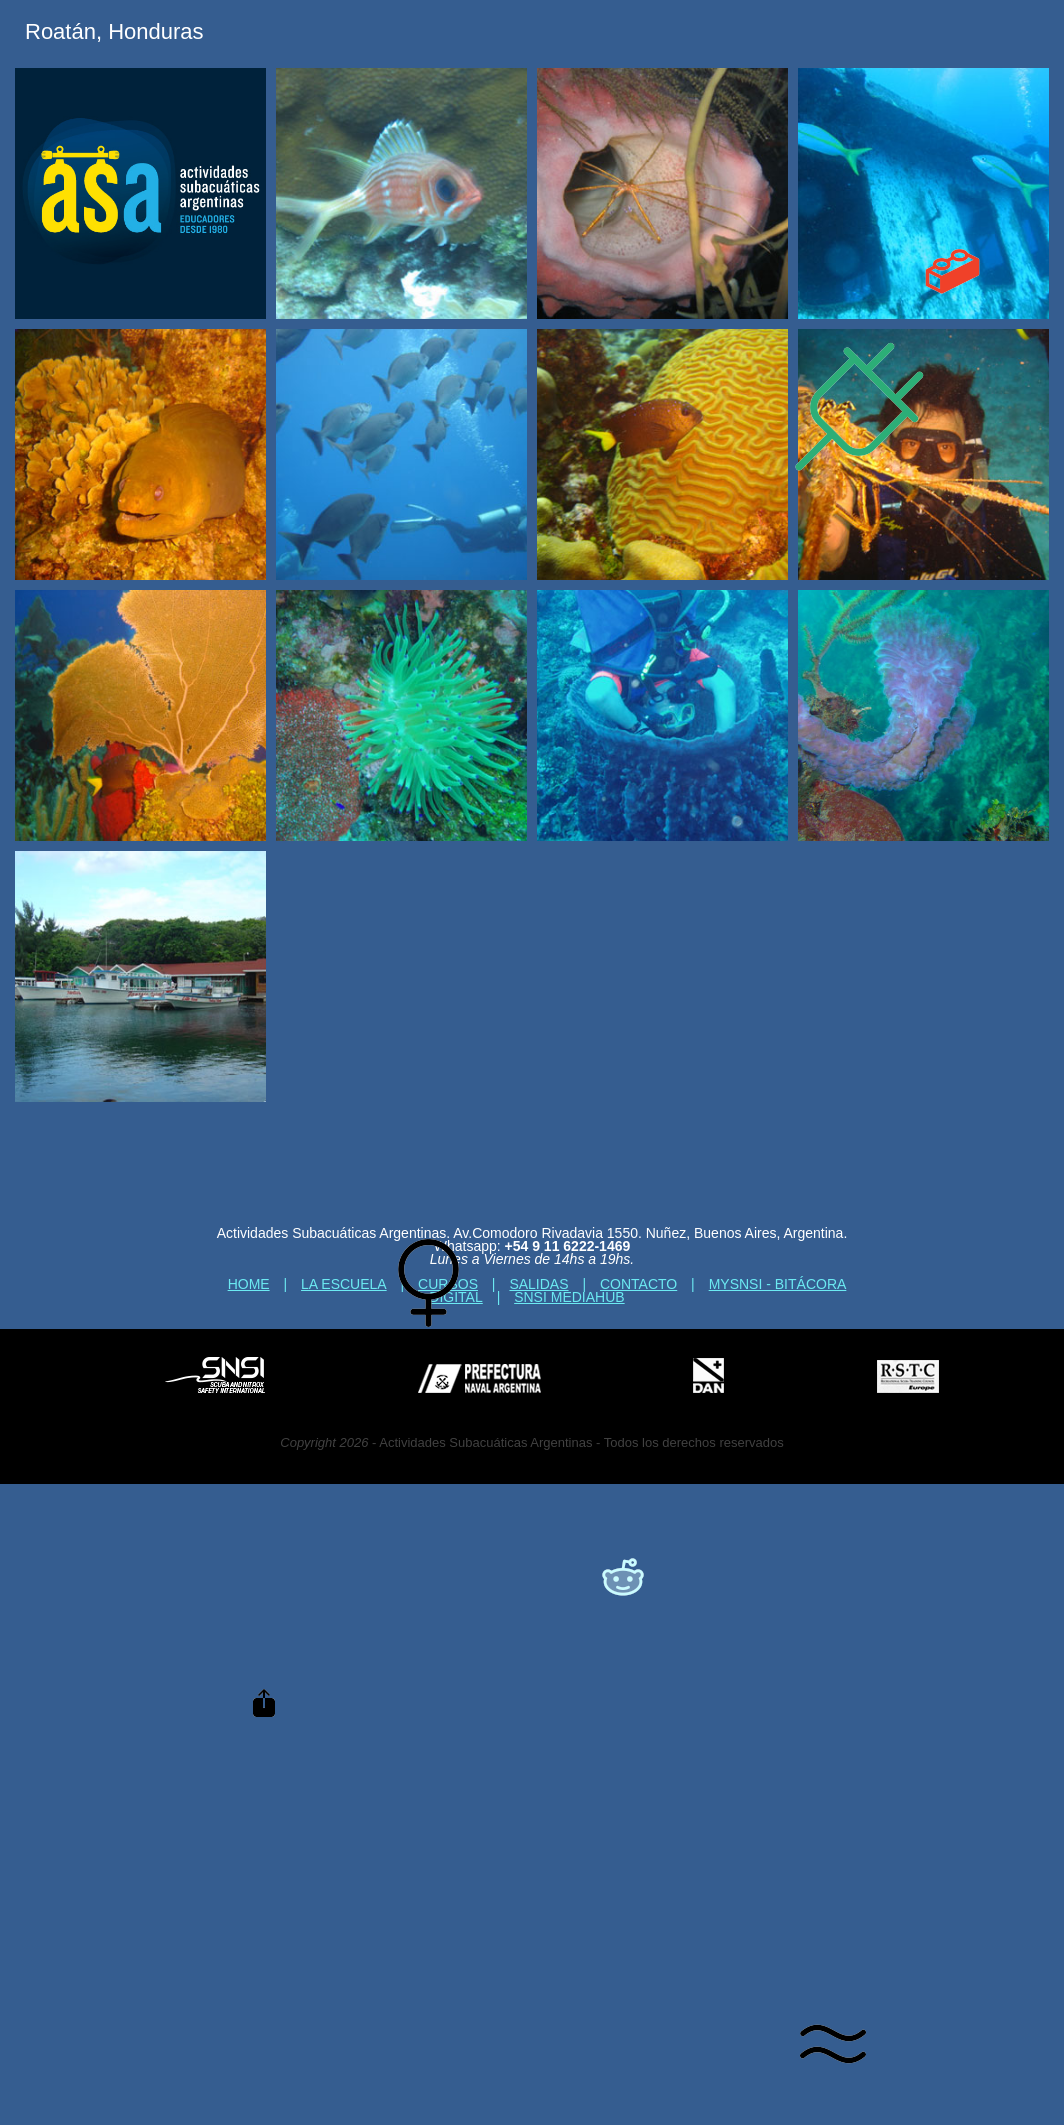 Image resolution: width=1064 pixels, height=2125 pixels. I want to click on open the Reddit app, so click(623, 1579).